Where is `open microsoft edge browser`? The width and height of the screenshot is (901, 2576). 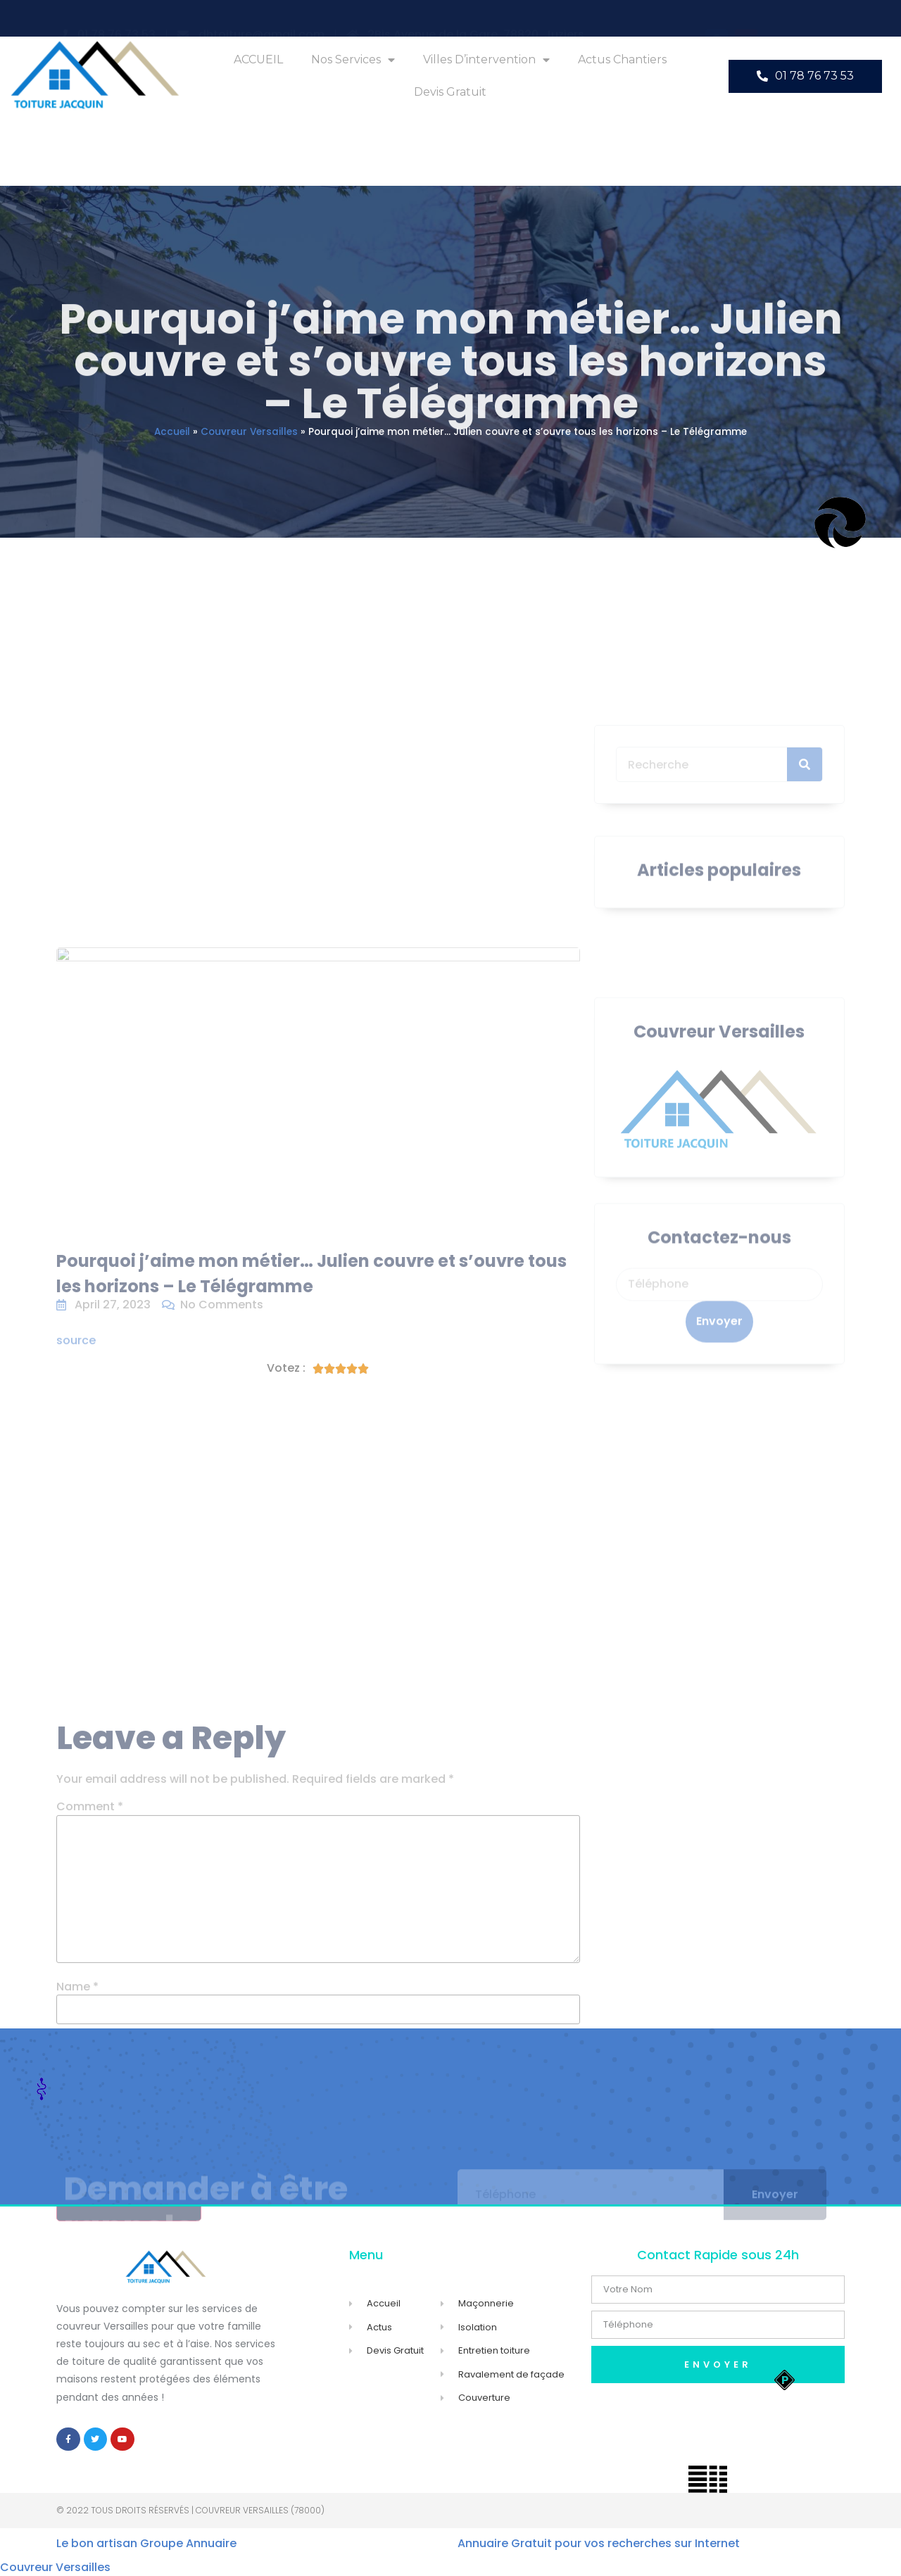
open microsoft edge browser is located at coordinates (840, 522).